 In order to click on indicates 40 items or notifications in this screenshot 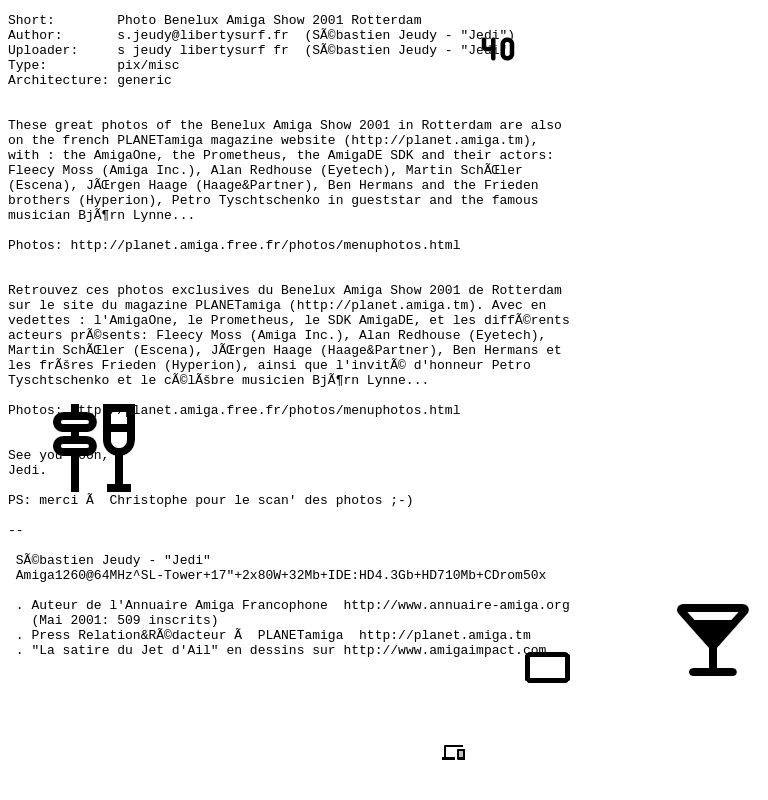, I will do `click(498, 49)`.